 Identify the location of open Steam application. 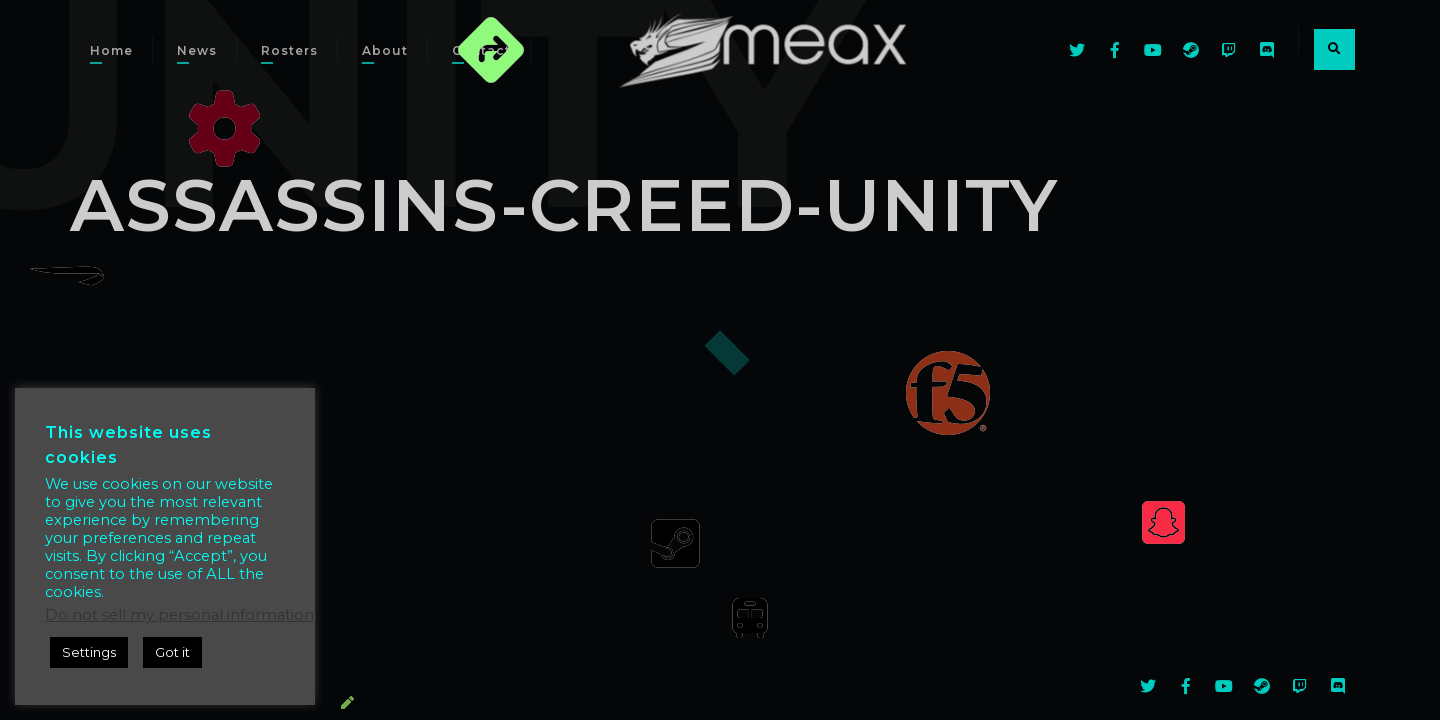
(675, 543).